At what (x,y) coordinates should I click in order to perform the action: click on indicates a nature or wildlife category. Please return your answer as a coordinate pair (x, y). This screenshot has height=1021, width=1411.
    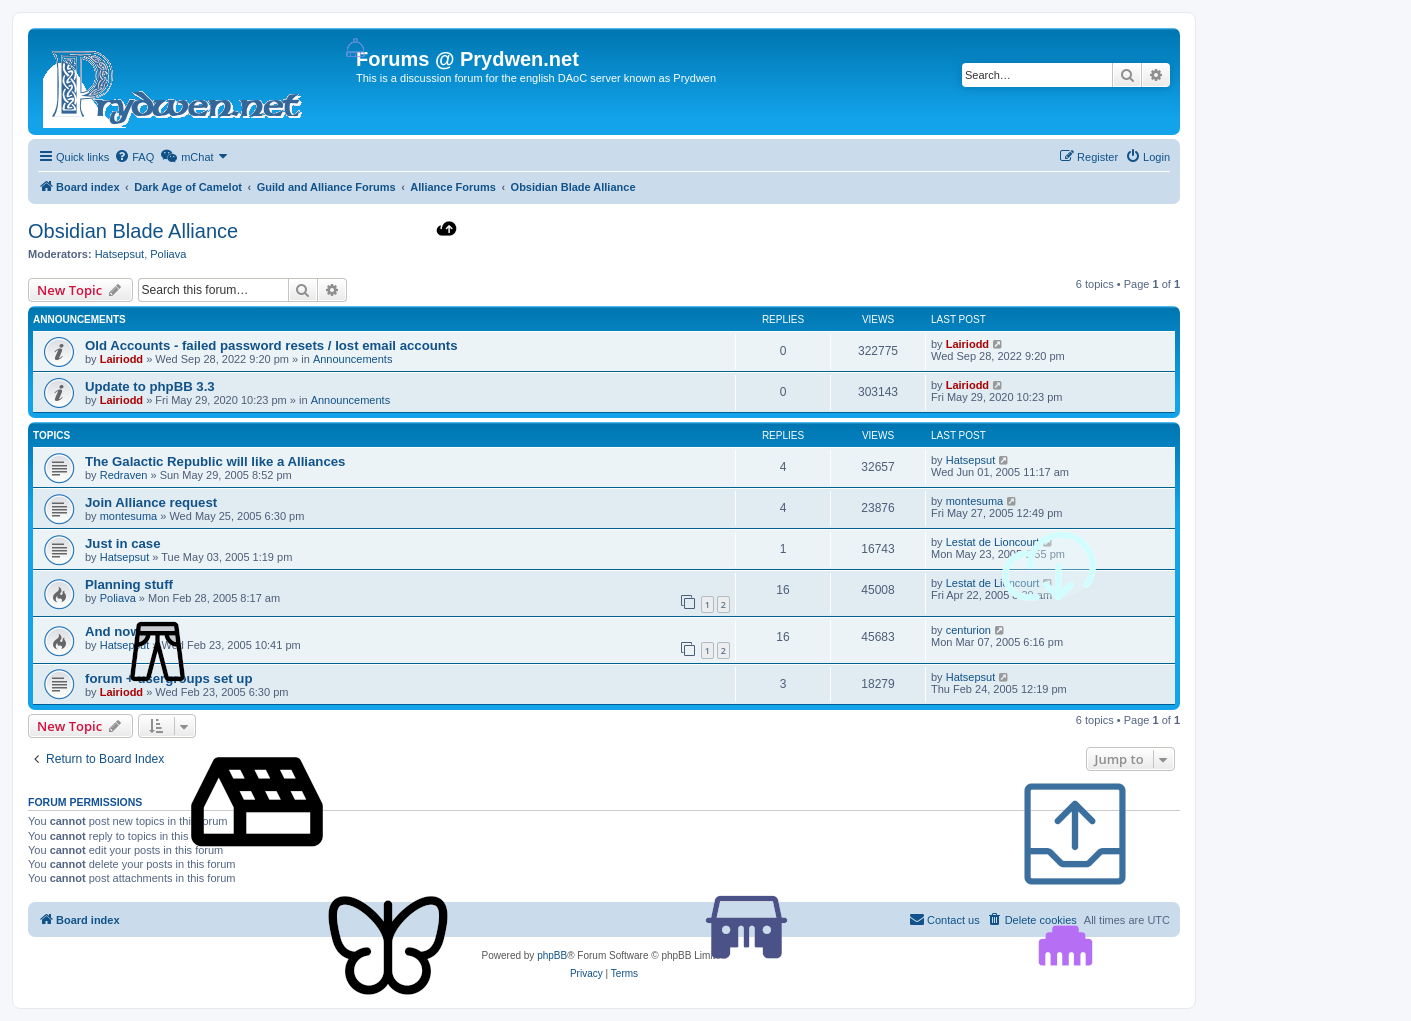
    Looking at the image, I should click on (388, 943).